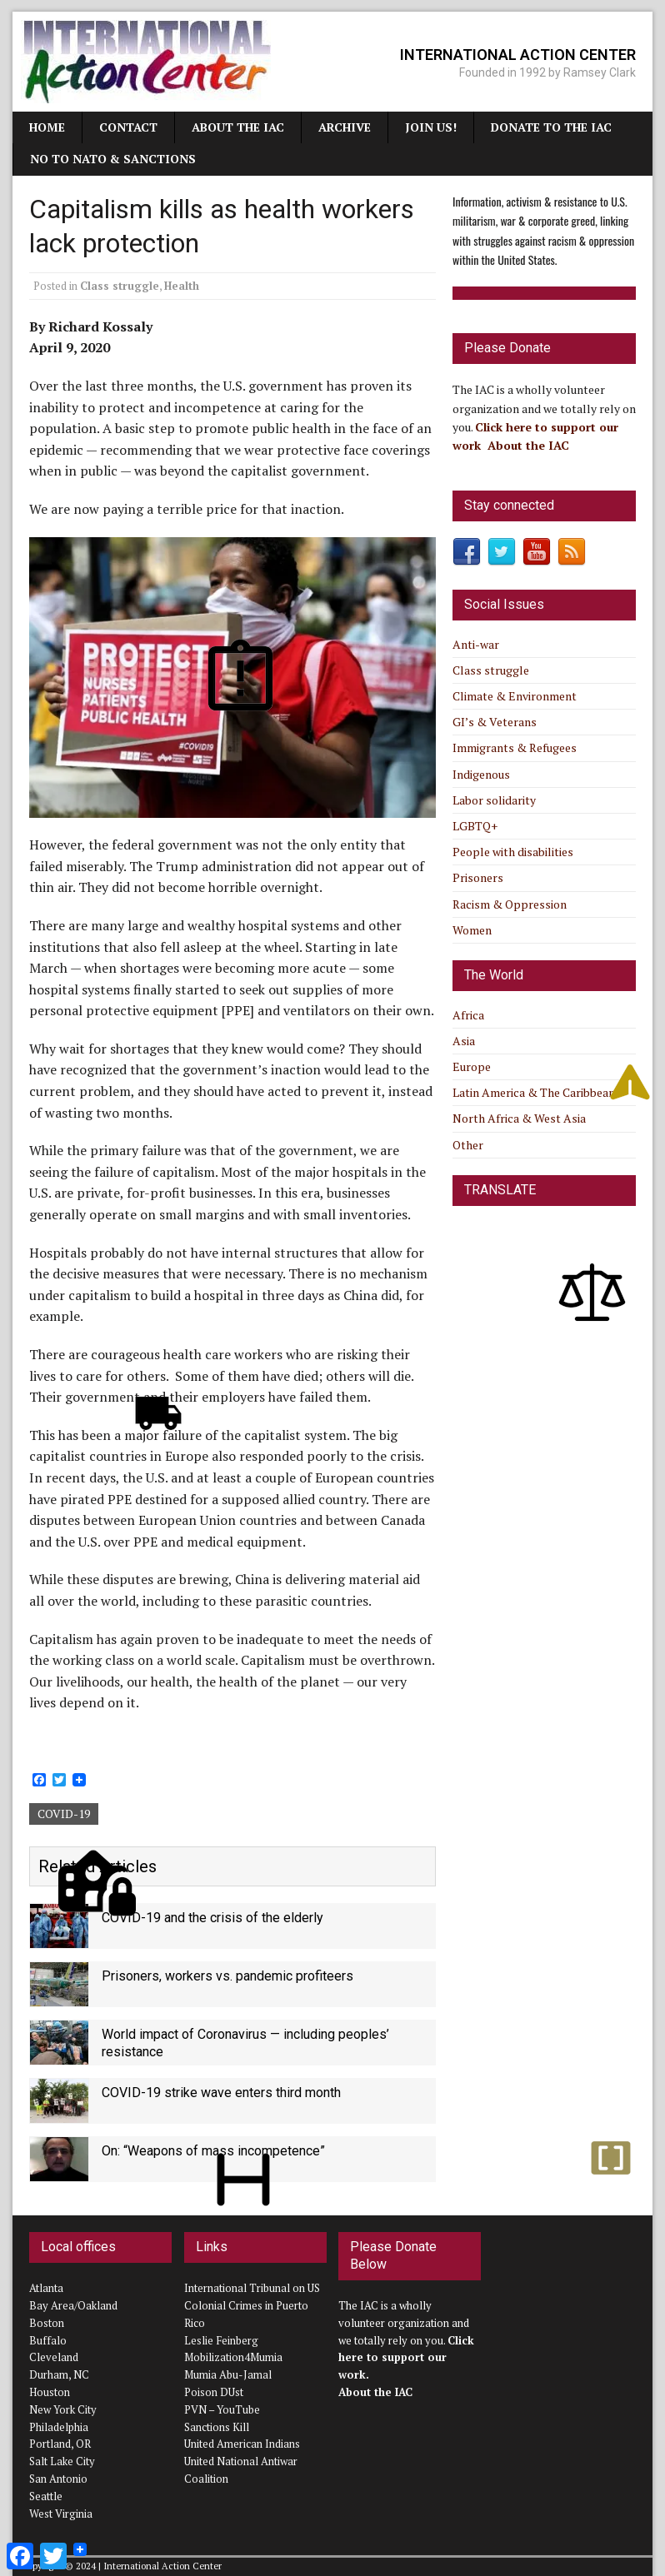 The height and width of the screenshot is (2576, 665). What do you see at coordinates (240, 678) in the screenshot?
I see `view overdue or late assignments` at bounding box center [240, 678].